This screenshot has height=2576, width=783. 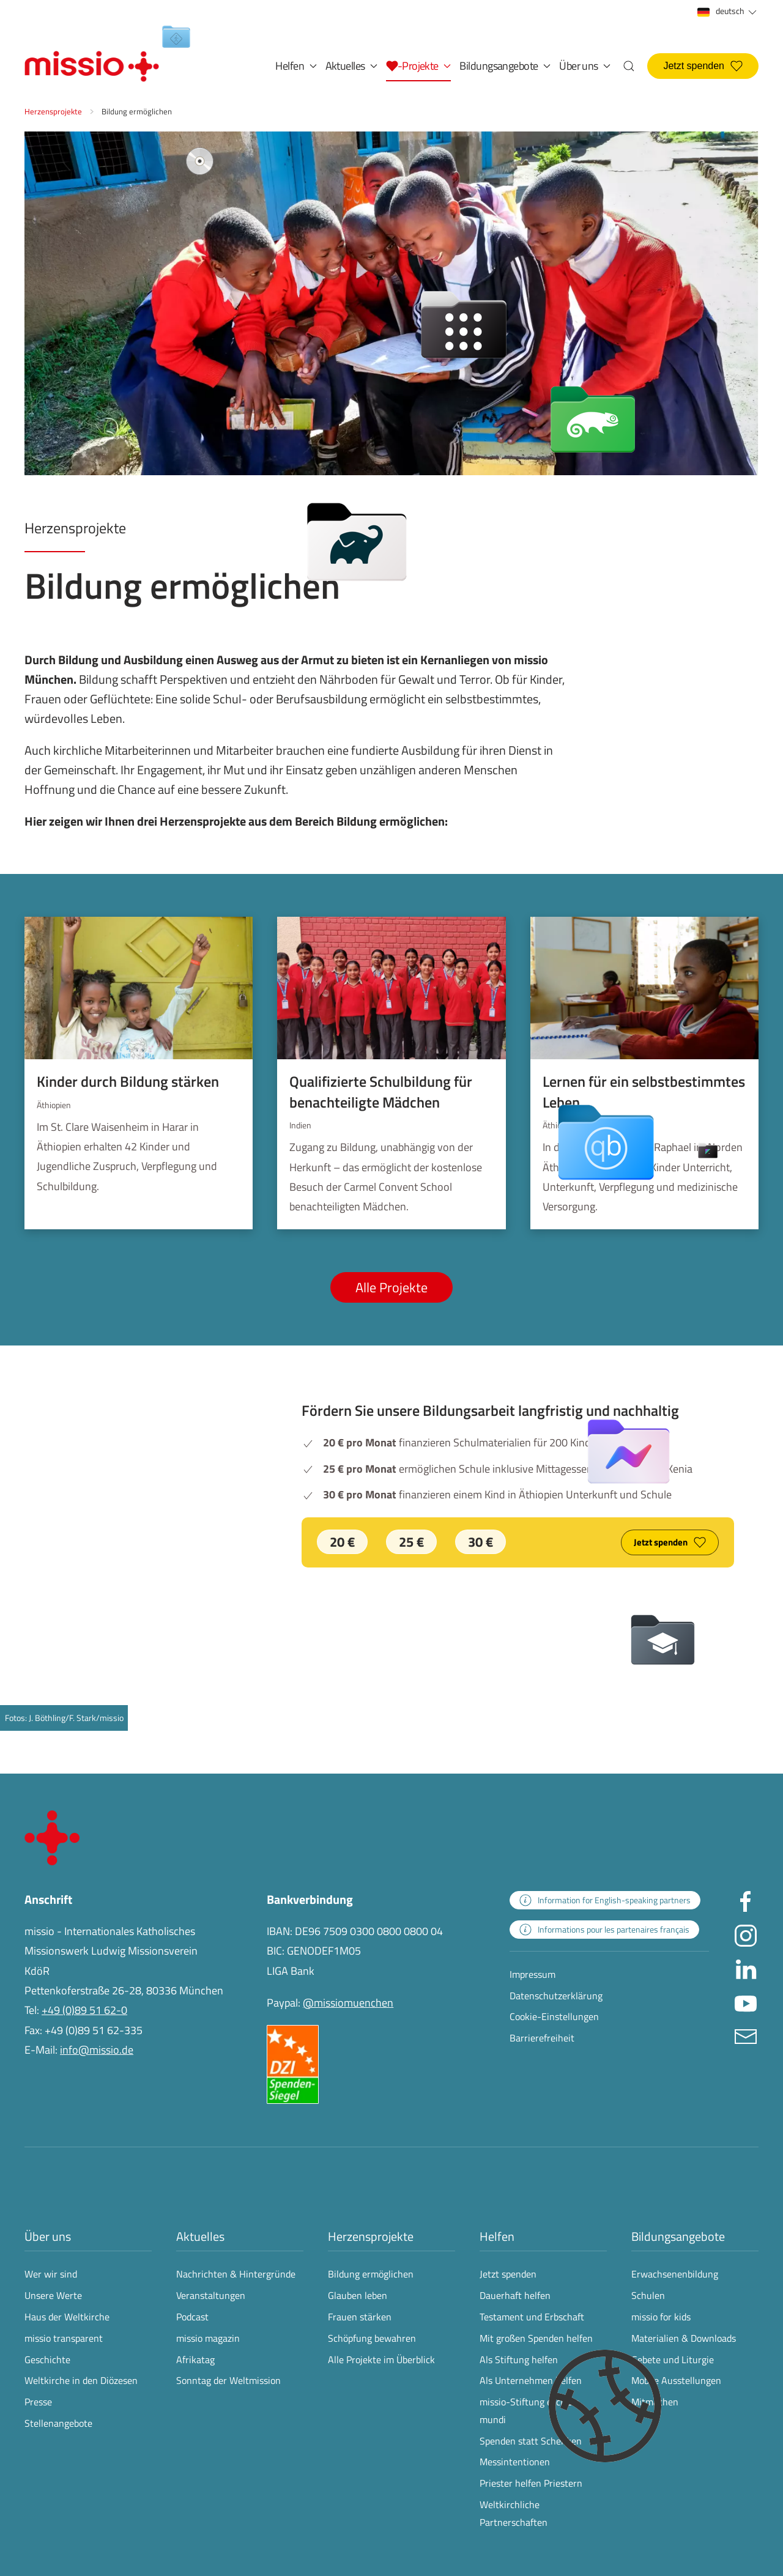 What do you see at coordinates (606, 1145) in the screenshot?
I see `open qbittorrent downloads folder` at bounding box center [606, 1145].